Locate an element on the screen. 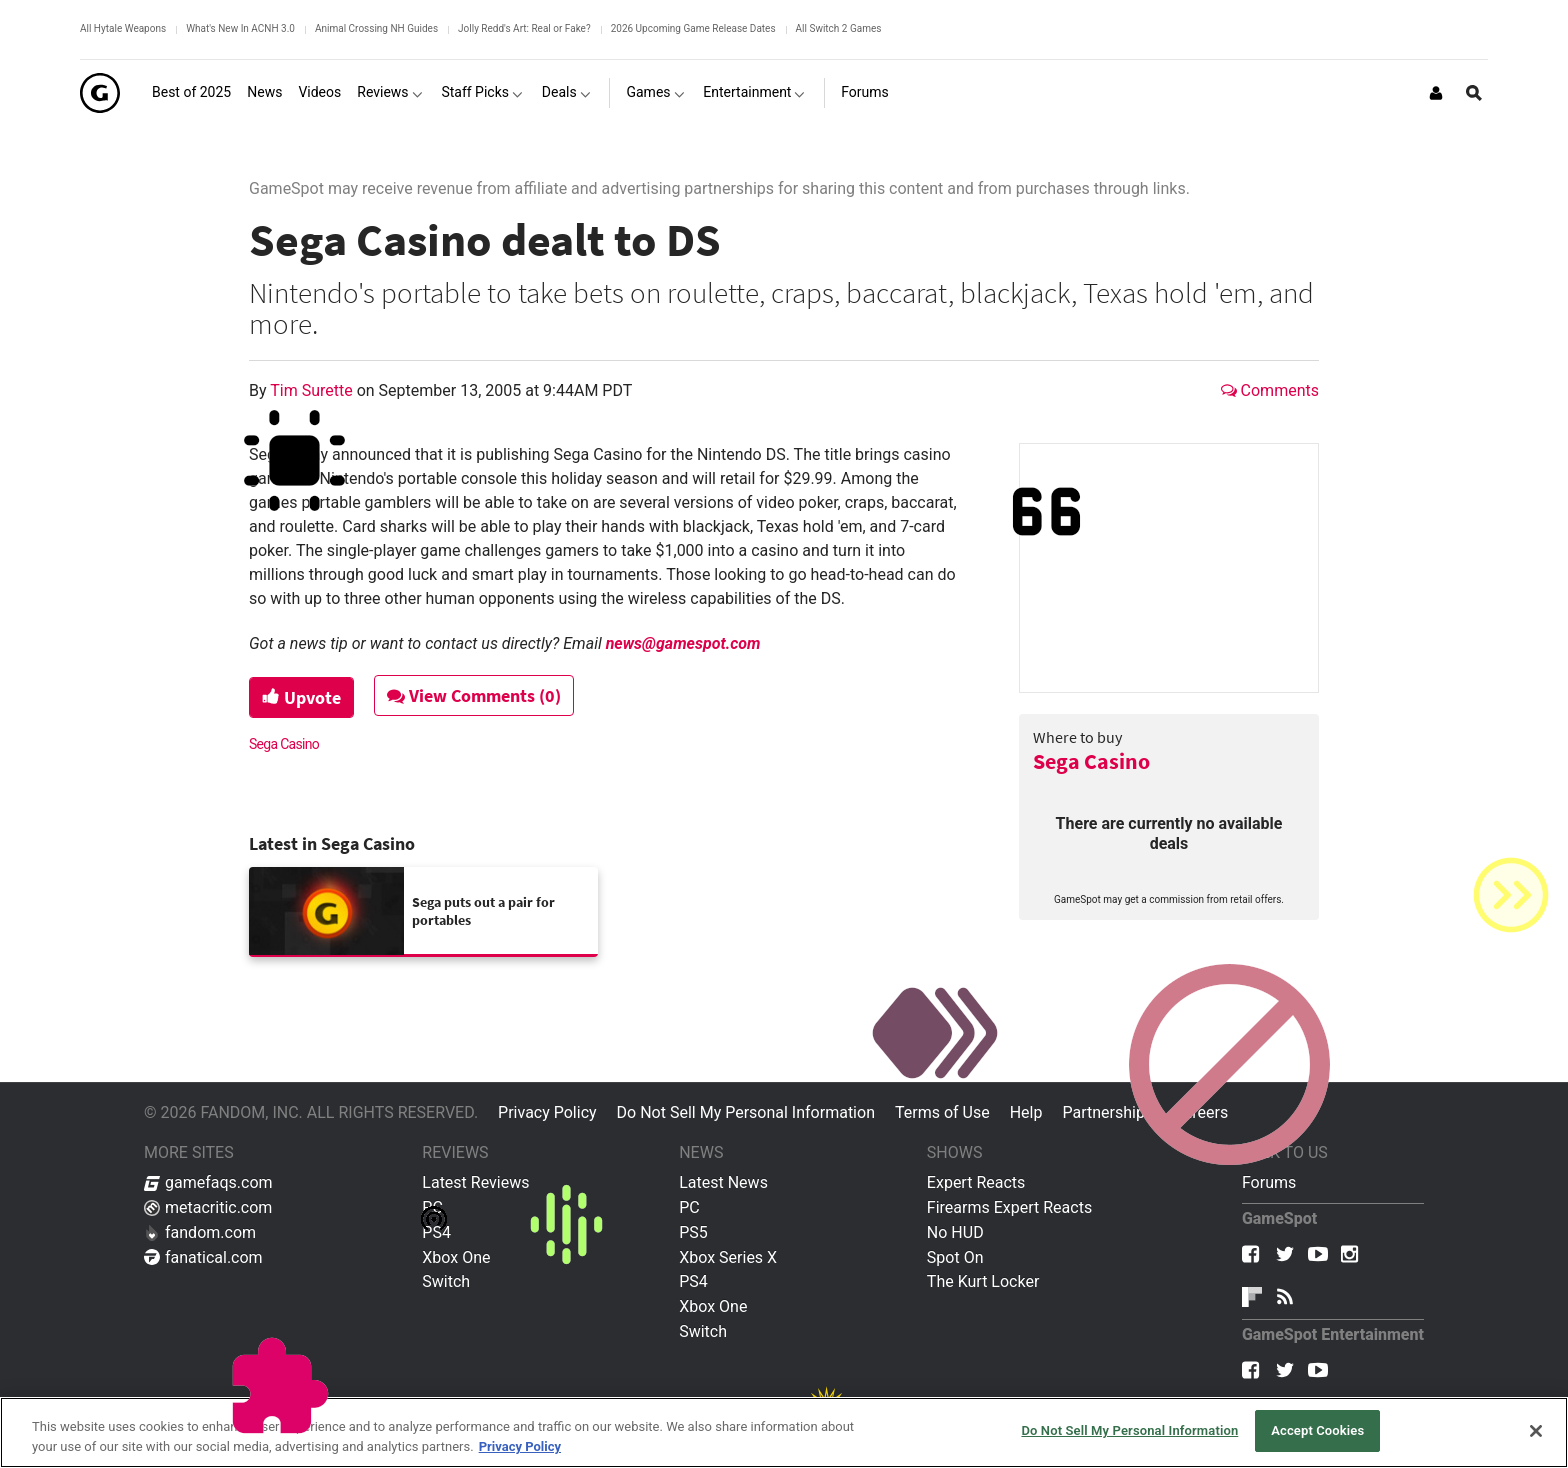 The image size is (1568, 1468). skip forward or advance to the next item is located at coordinates (1511, 895).